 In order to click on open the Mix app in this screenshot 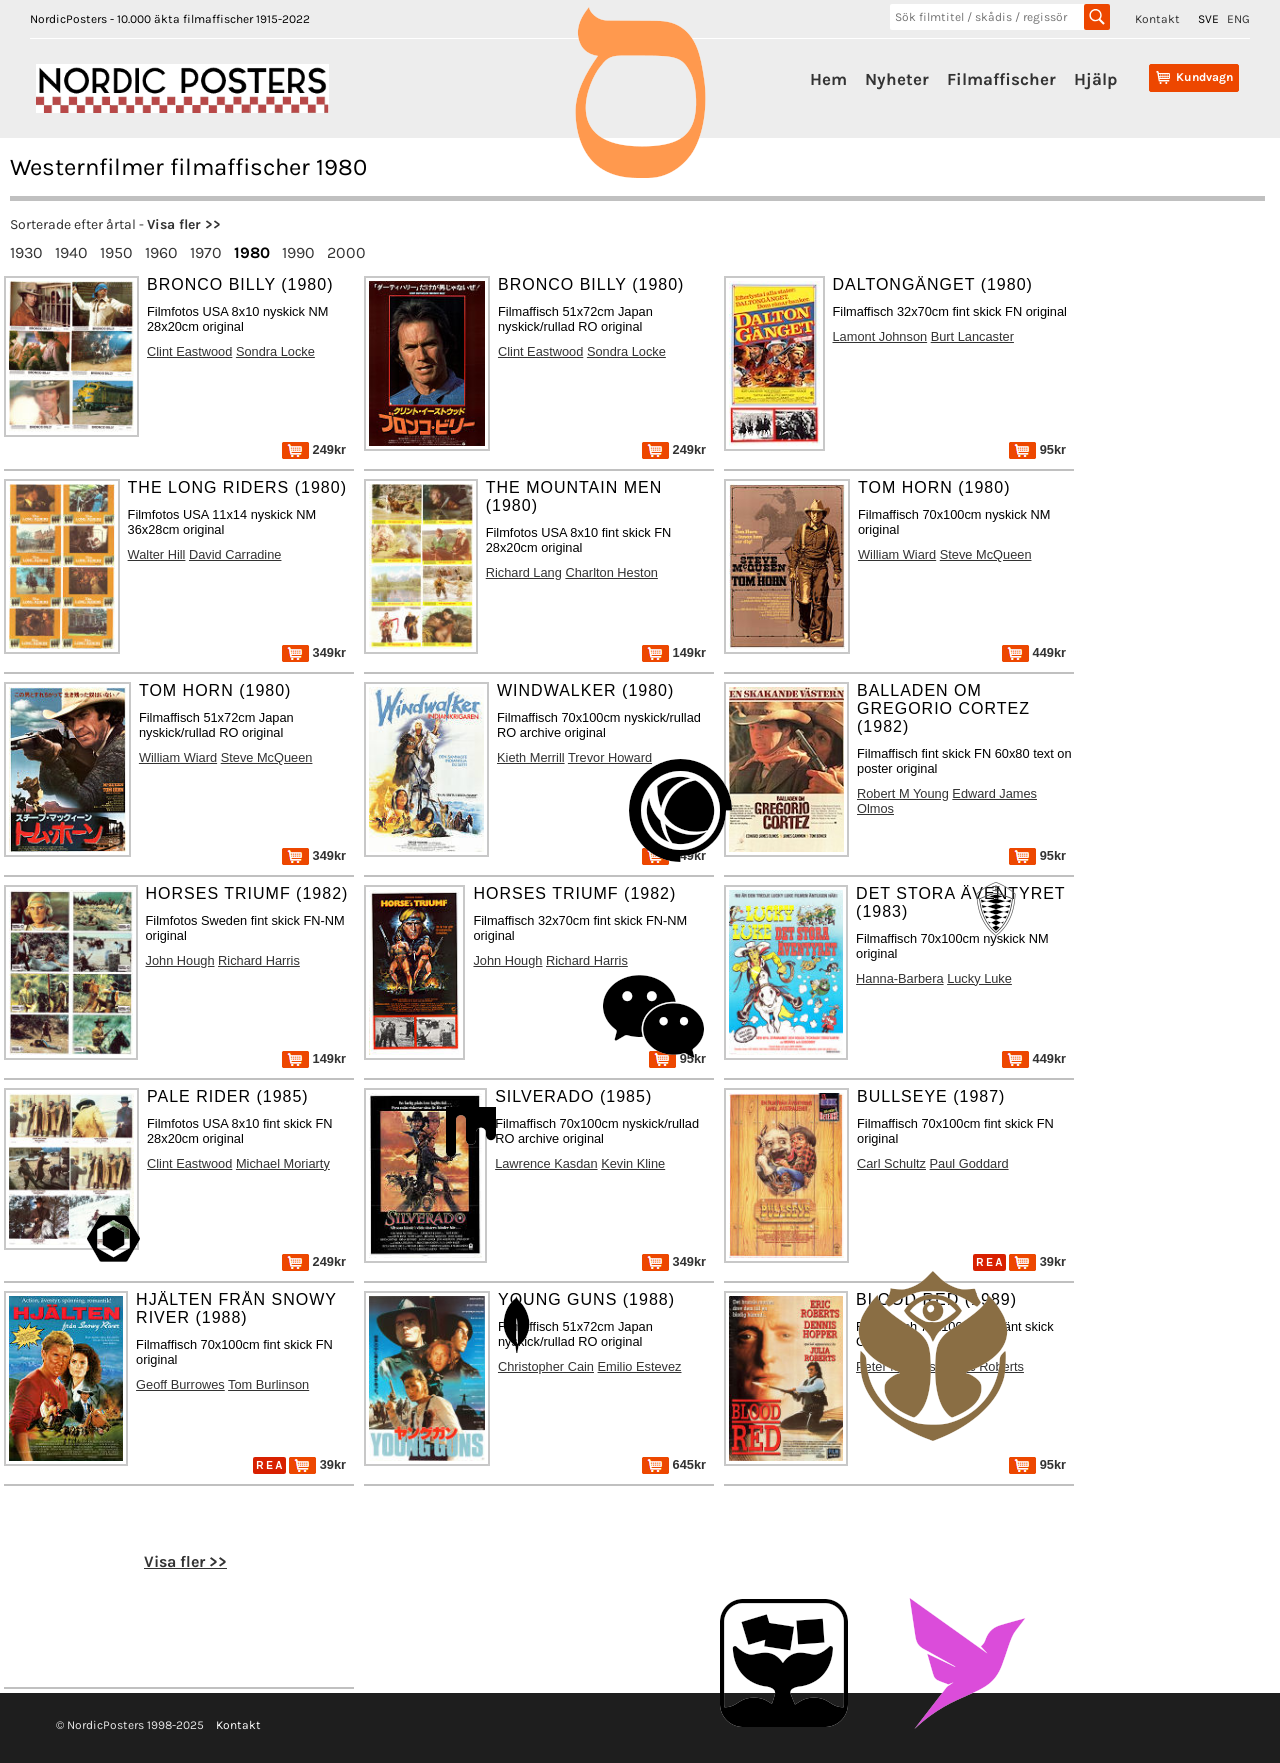, I will do `click(471, 1132)`.